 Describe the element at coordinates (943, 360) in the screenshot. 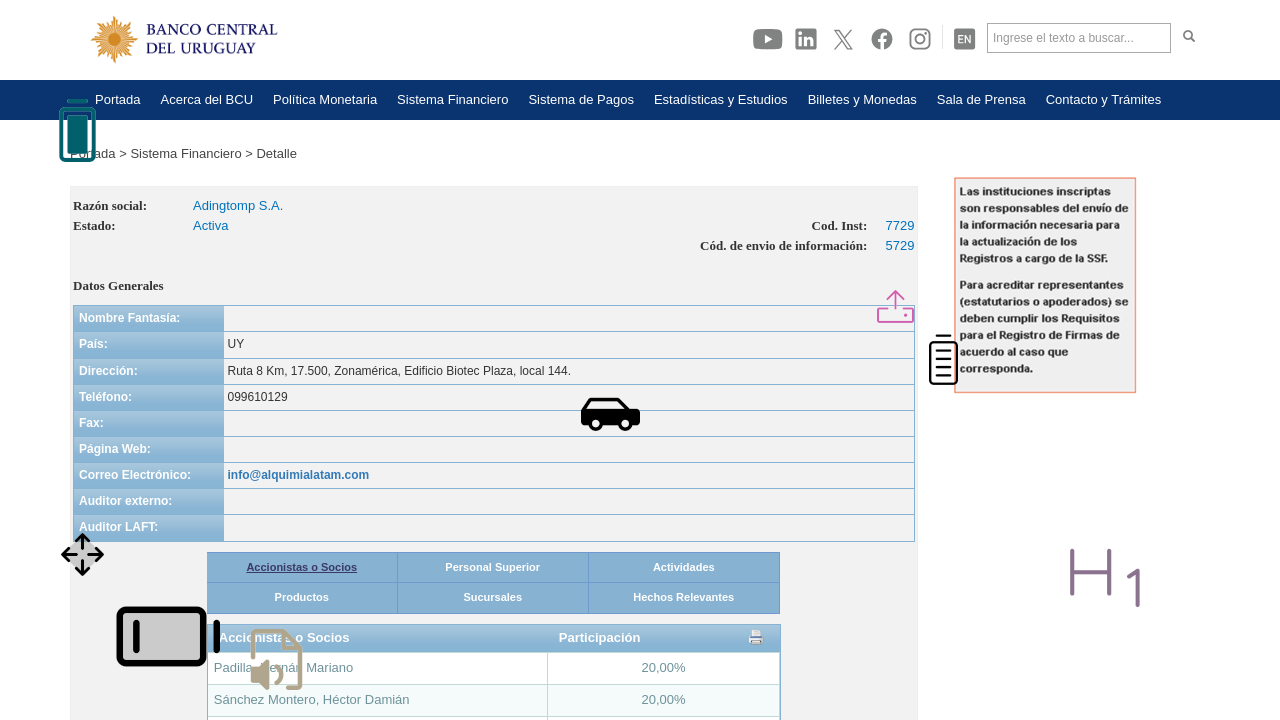

I see `indicates full battery charge` at that location.